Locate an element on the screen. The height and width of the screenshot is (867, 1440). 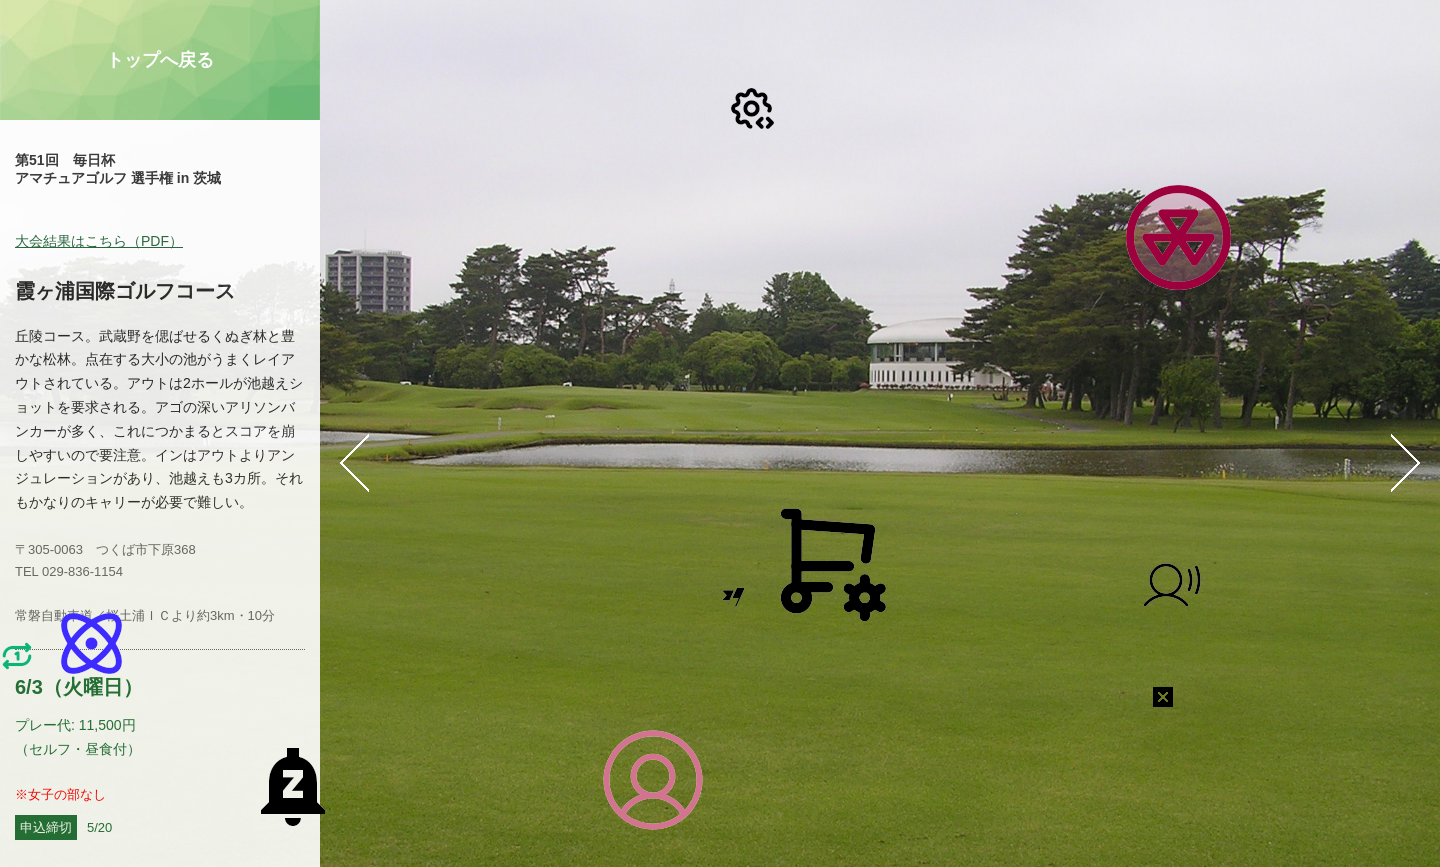
access developer or code settings is located at coordinates (751, 108).